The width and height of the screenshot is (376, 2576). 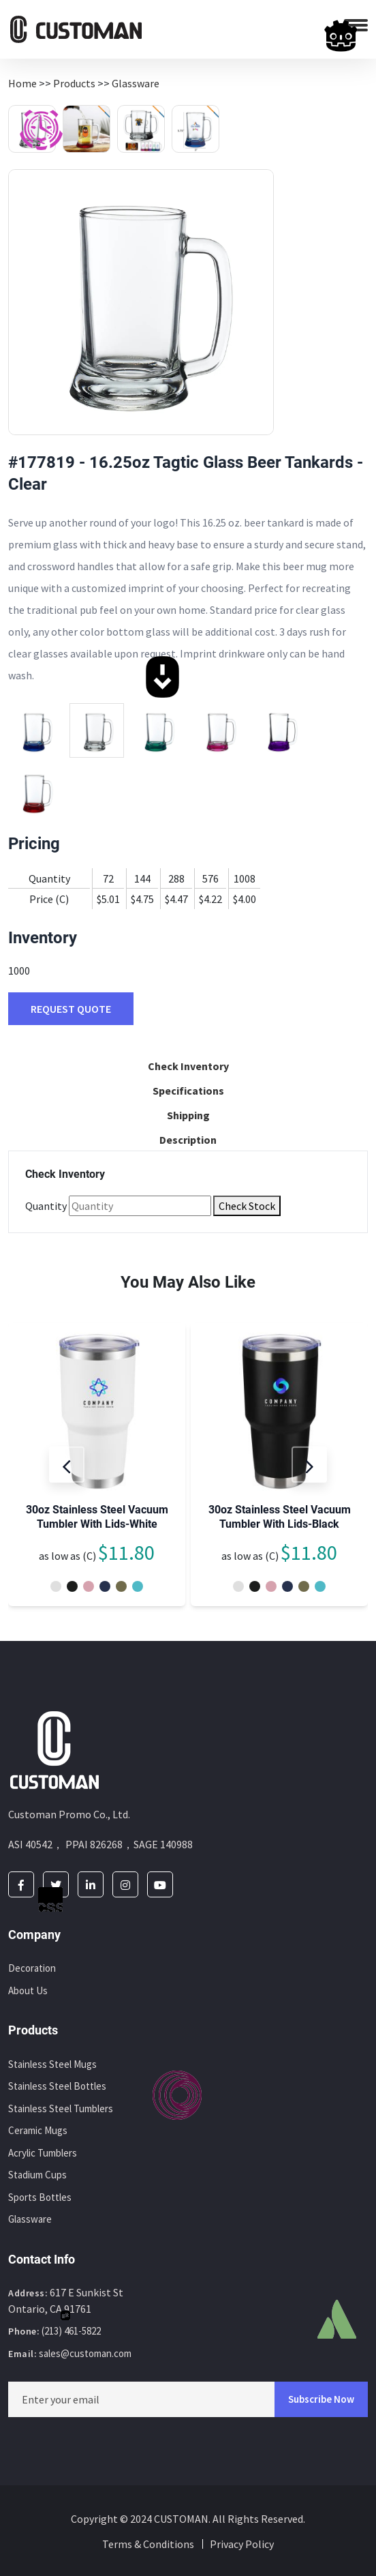 What do you see at coordinates (336, 2319) in the screenshot?
I see `atlassian company logo` at bounding box center [336, 2319].